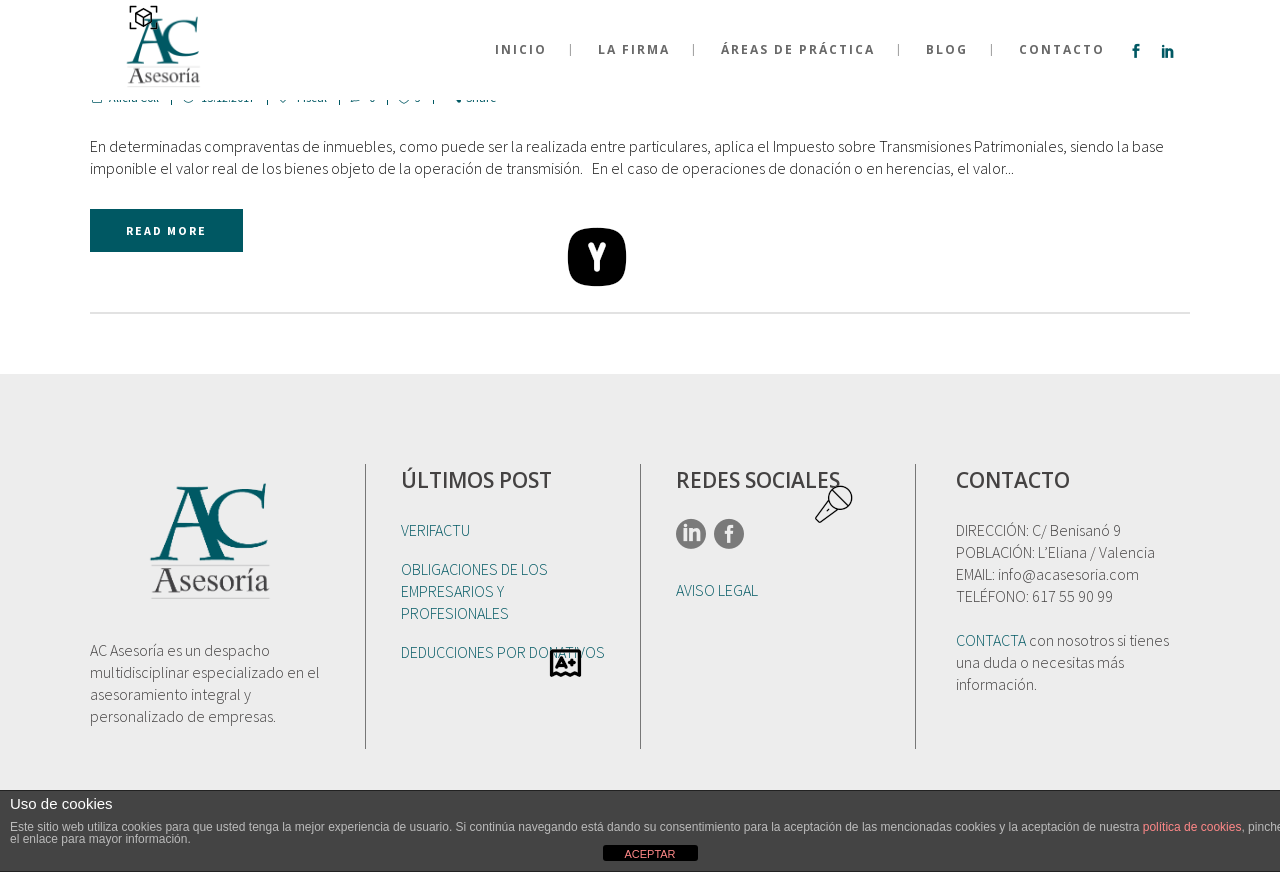 The height and width of the screenshot is (872, 1280). Describe the element at coordinates (833, 505) in the screenshot. I see `access voice recording or audio input` at that location.